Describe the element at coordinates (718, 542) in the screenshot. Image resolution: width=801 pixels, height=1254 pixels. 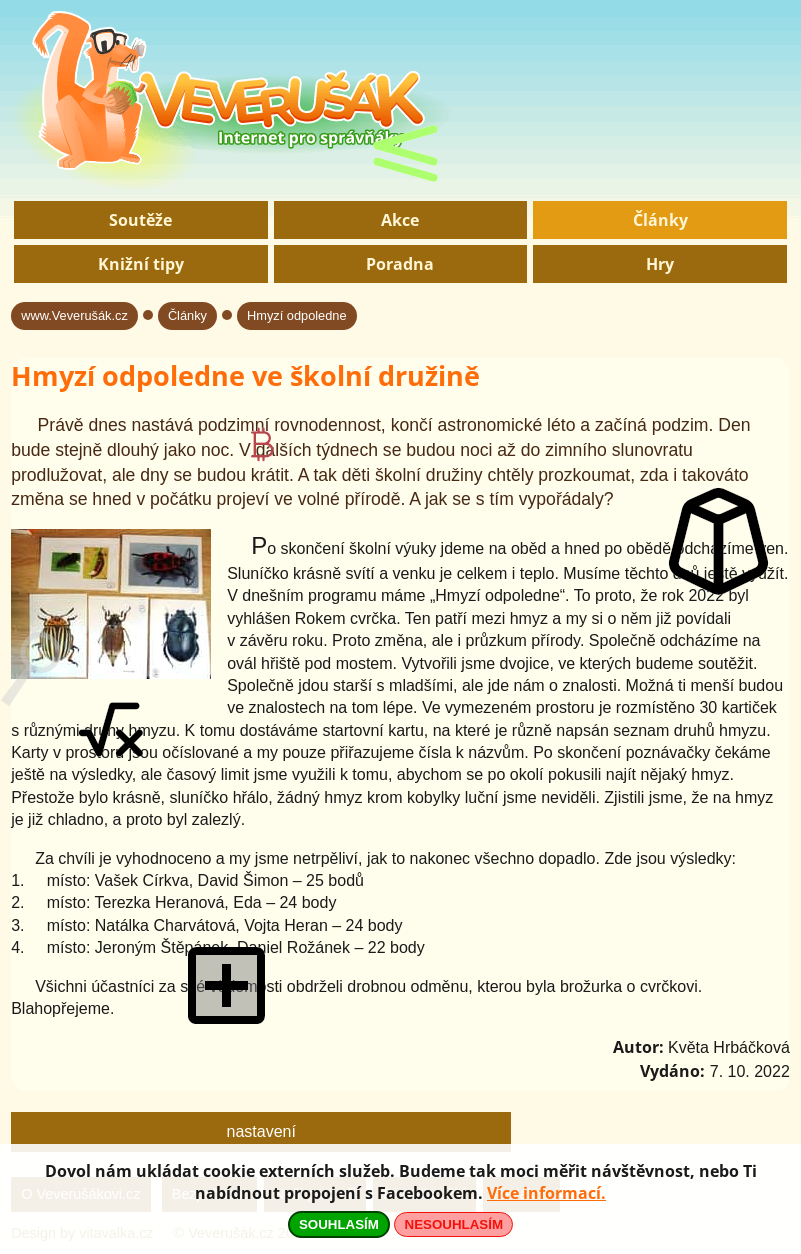
I see `view 3D object or model` at that location.